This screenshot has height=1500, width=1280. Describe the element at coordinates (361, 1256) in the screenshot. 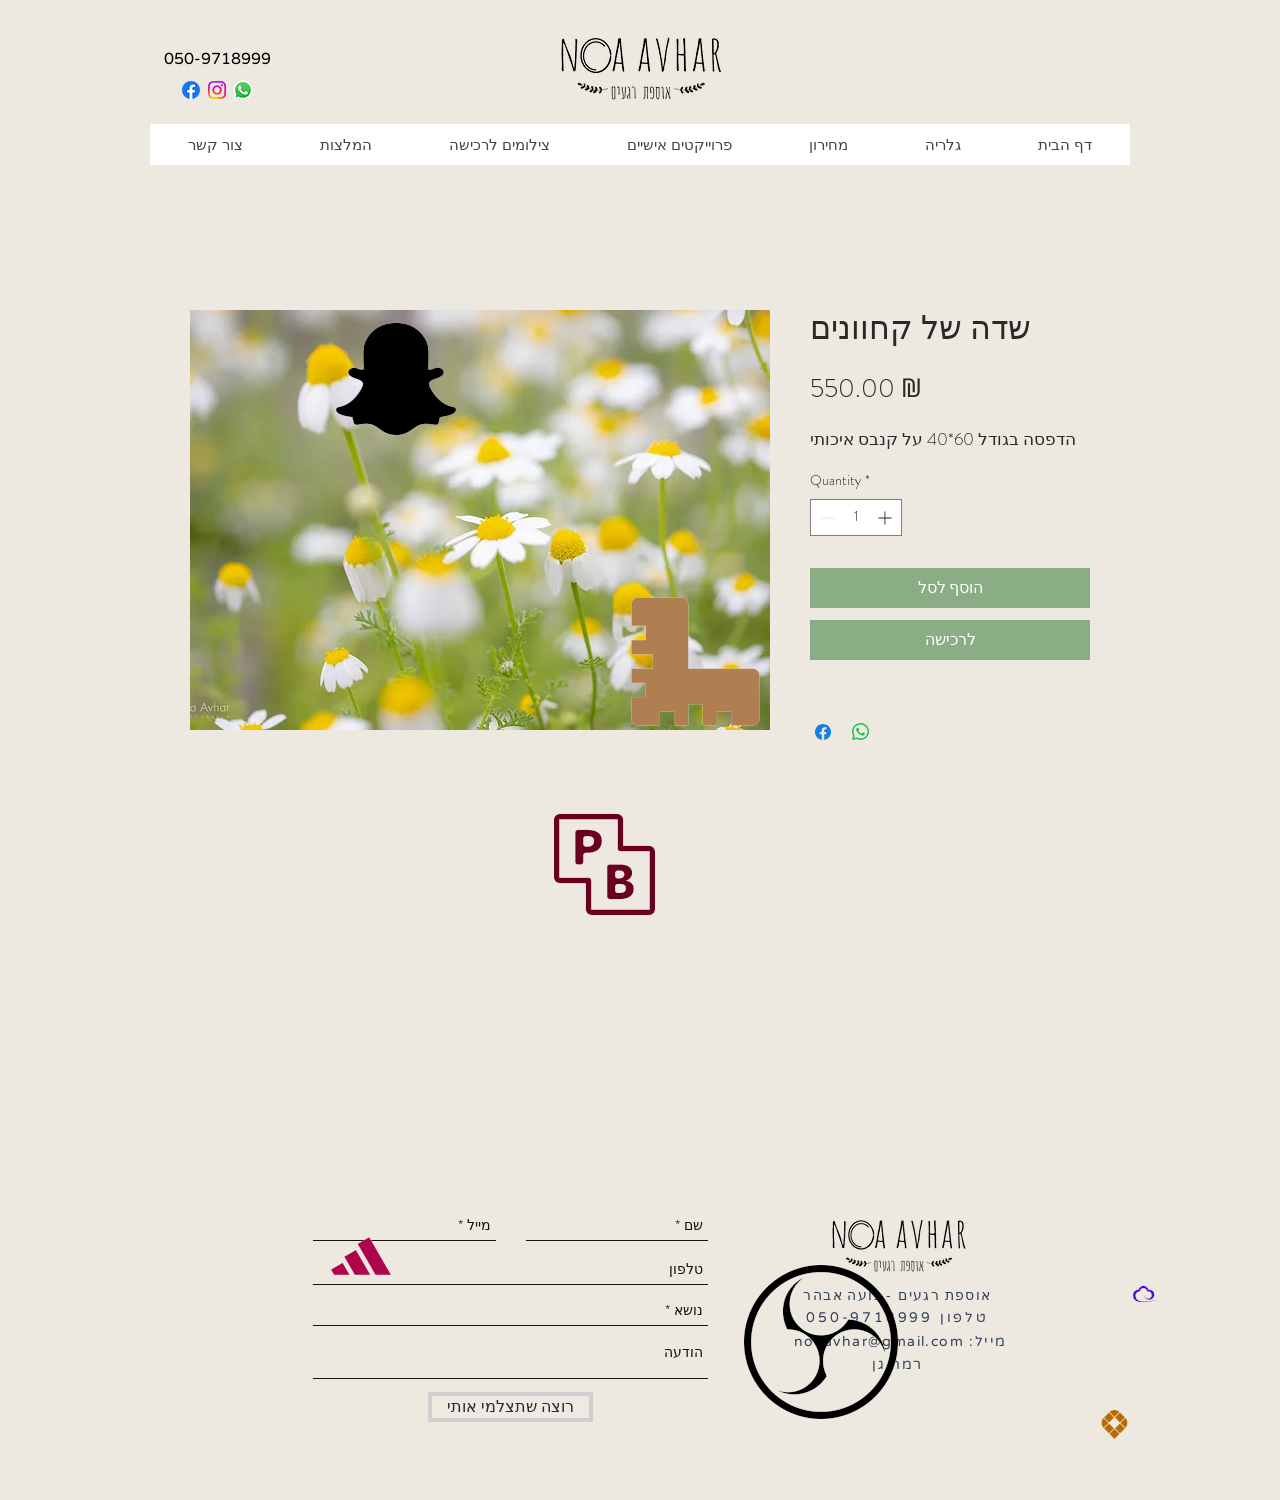

I see `adidas brand logo` at that location.